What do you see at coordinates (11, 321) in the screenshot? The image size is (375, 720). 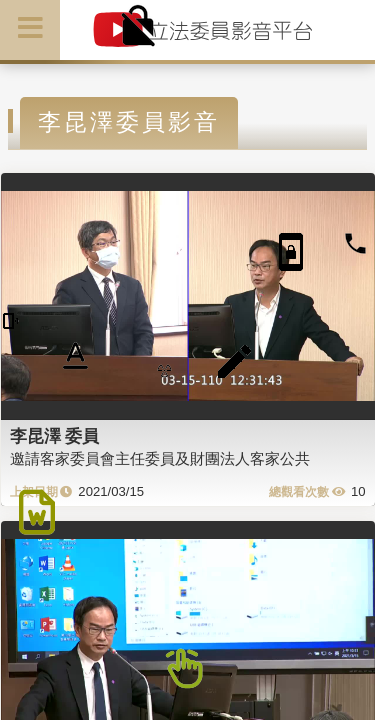 I see `incoming call or notification on mobile device` at bounding box center [11, 321].